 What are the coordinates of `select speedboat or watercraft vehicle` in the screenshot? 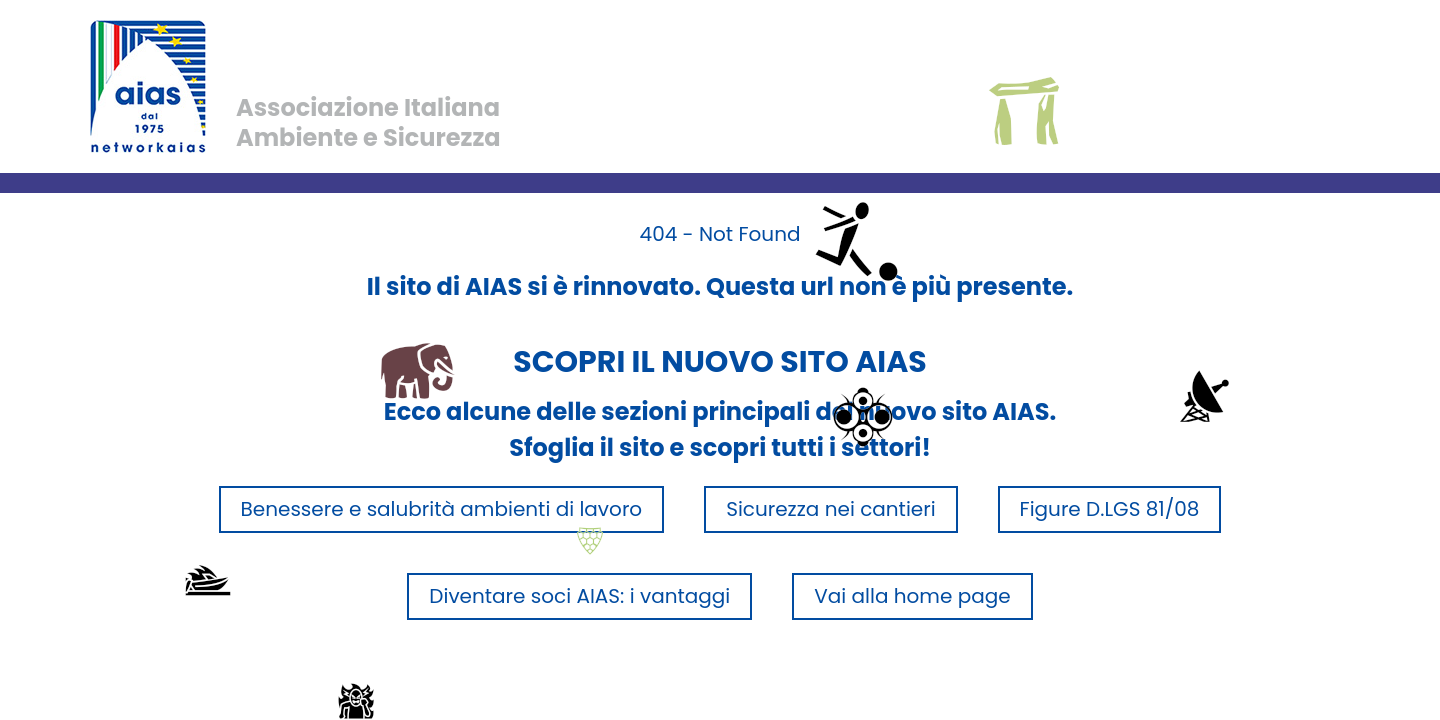 It's located at (208, 573).